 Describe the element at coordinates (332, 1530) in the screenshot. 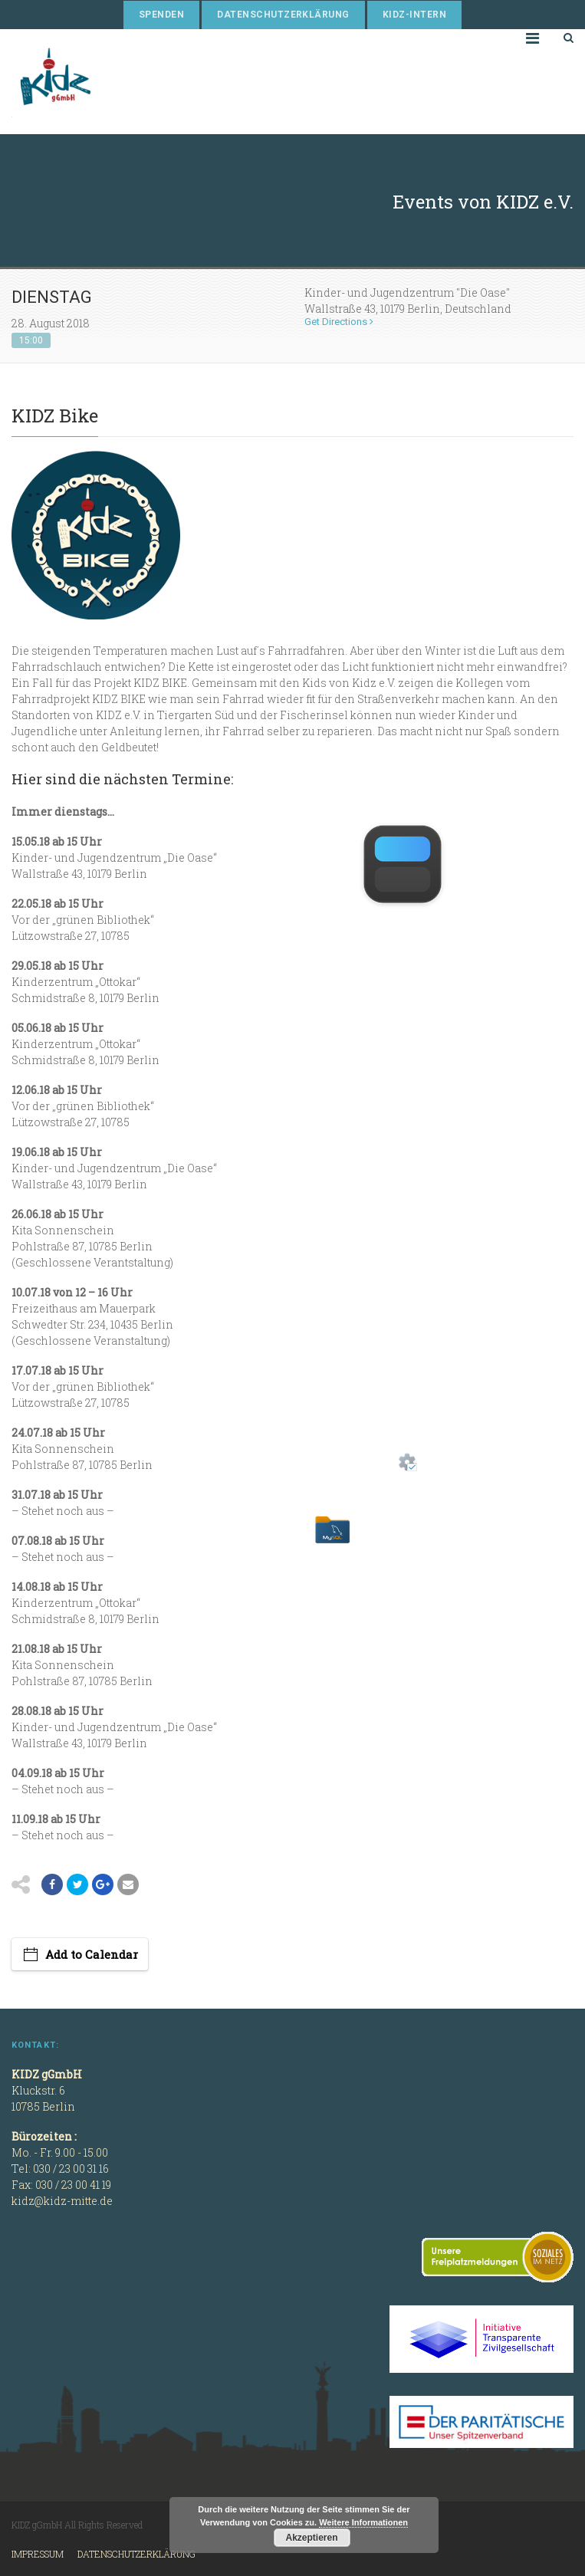

I see `open mysql database files folder` at that location.